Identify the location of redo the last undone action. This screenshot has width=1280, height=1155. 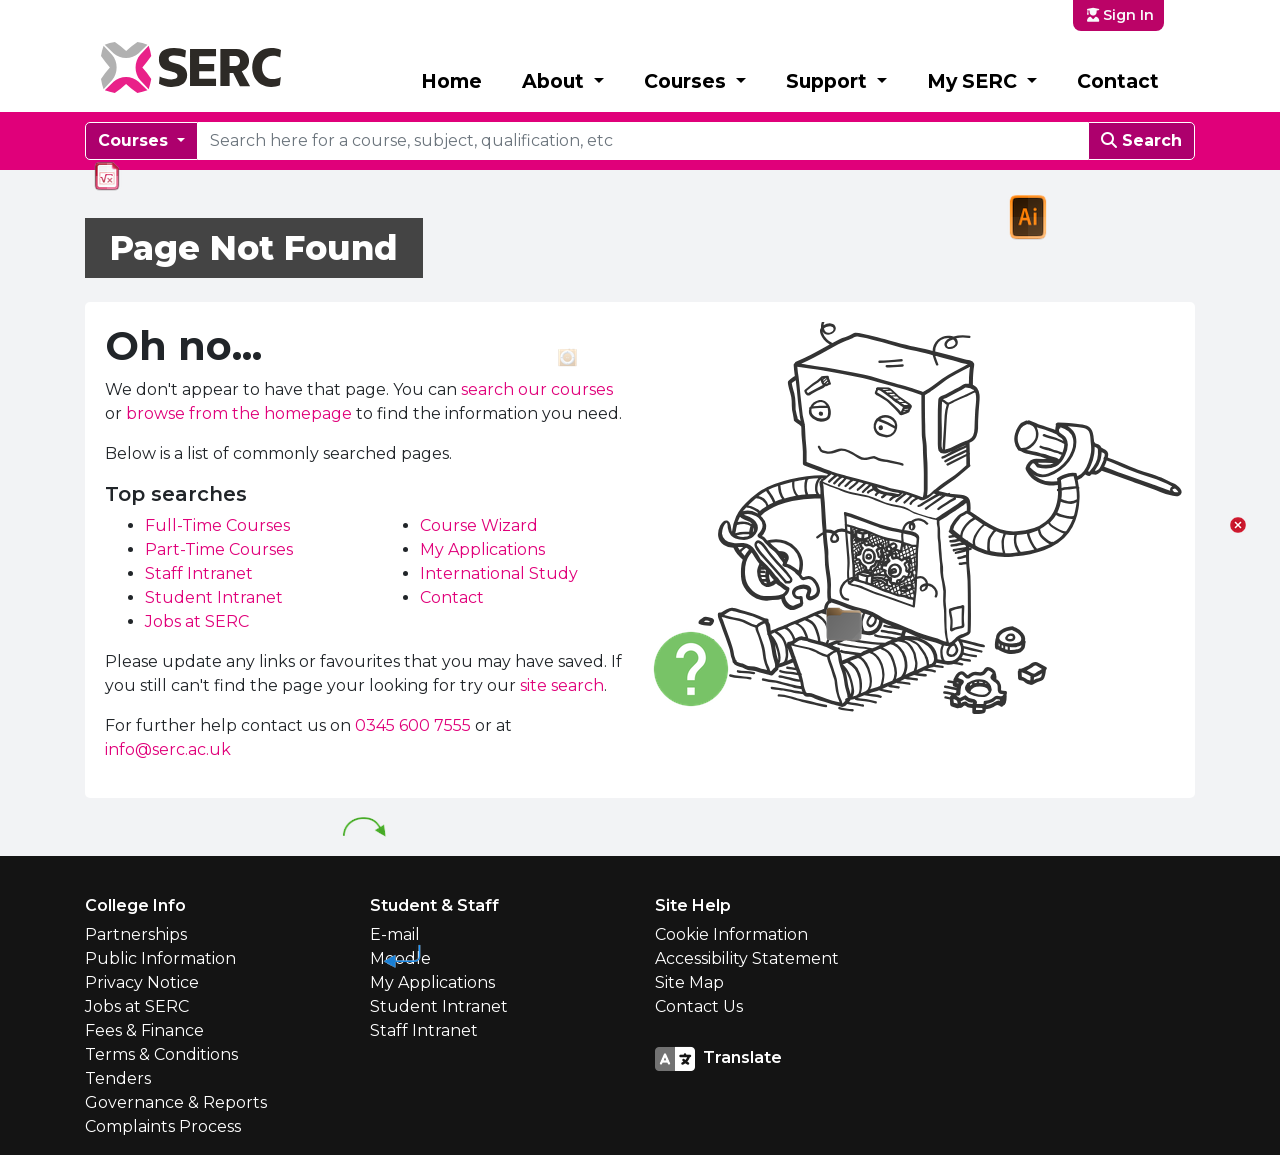
(364, 826).